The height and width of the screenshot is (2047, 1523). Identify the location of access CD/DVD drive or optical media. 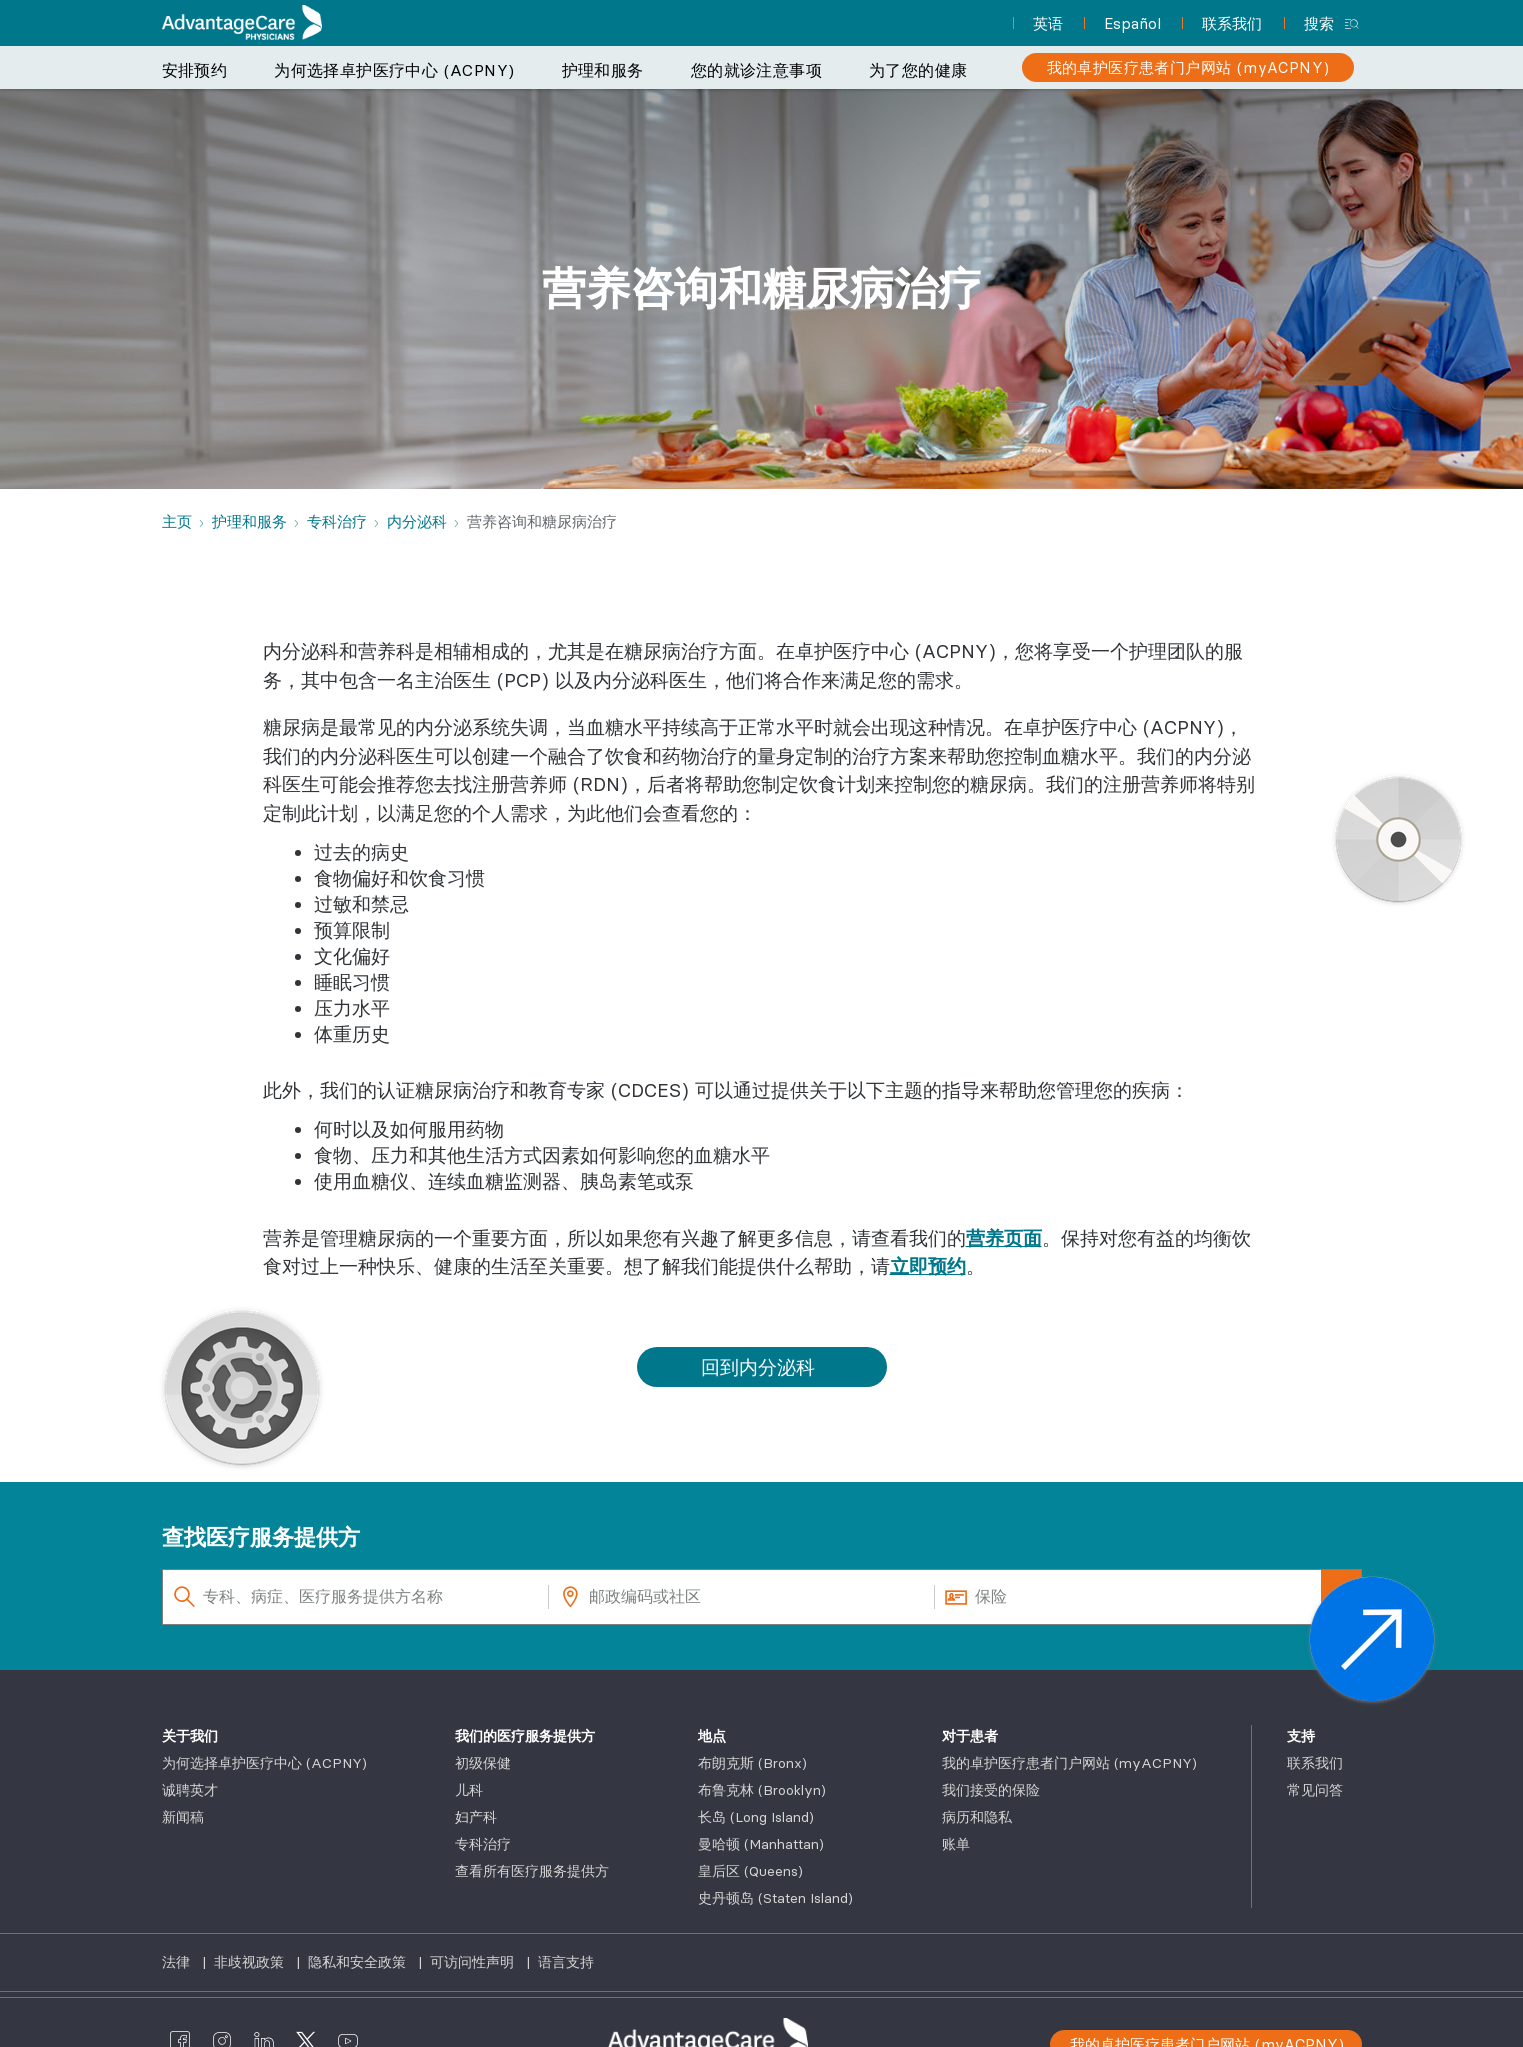
(1398, 839).